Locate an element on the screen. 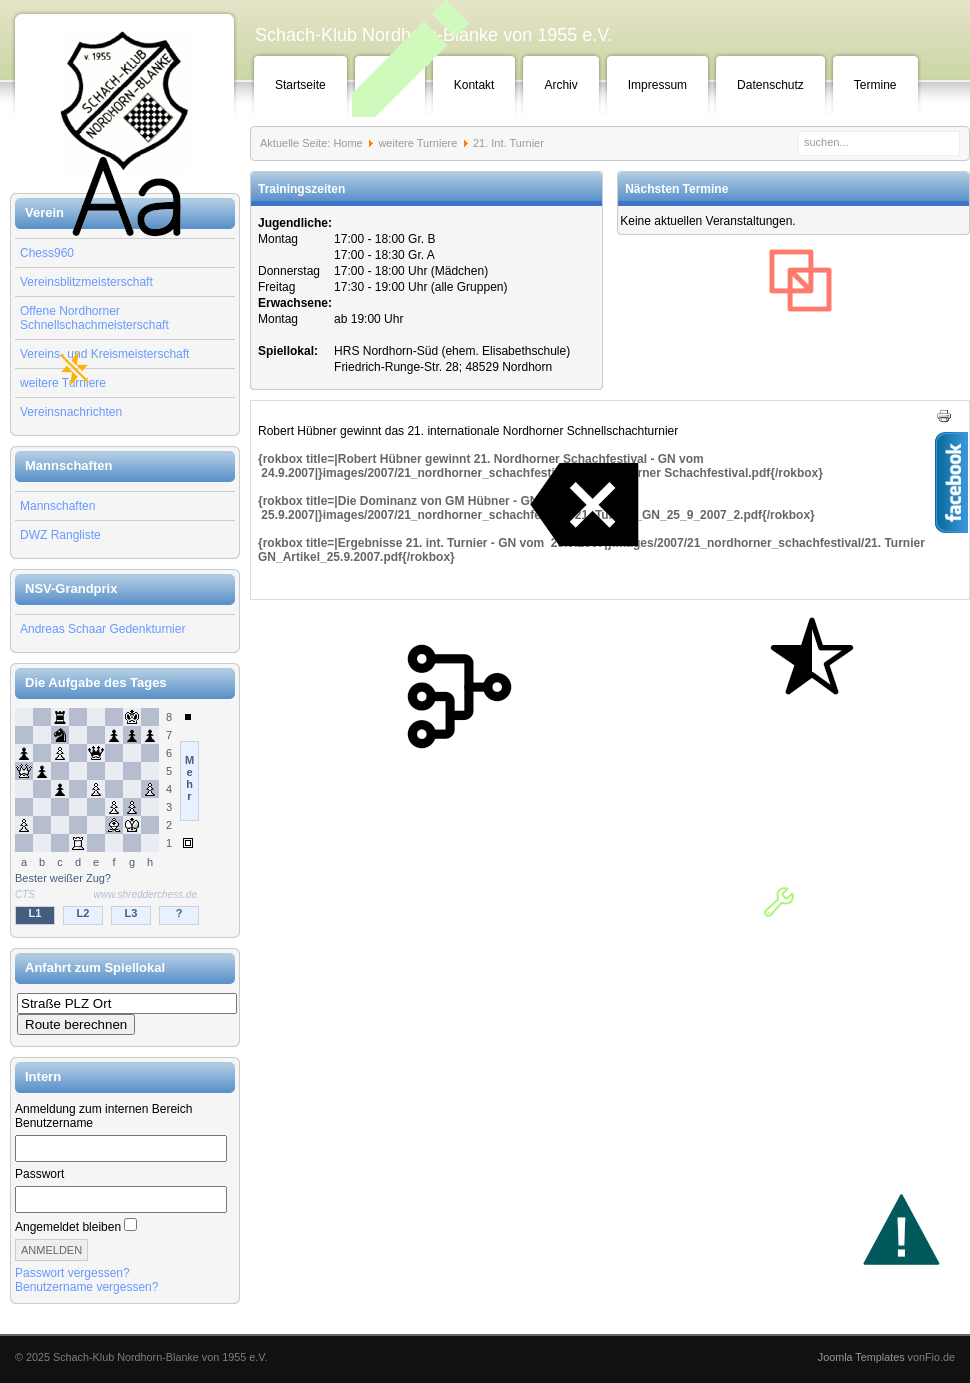 This screenshot has height=1383, width=970. intersect or merge two layers is located at coordinates (800, 280).